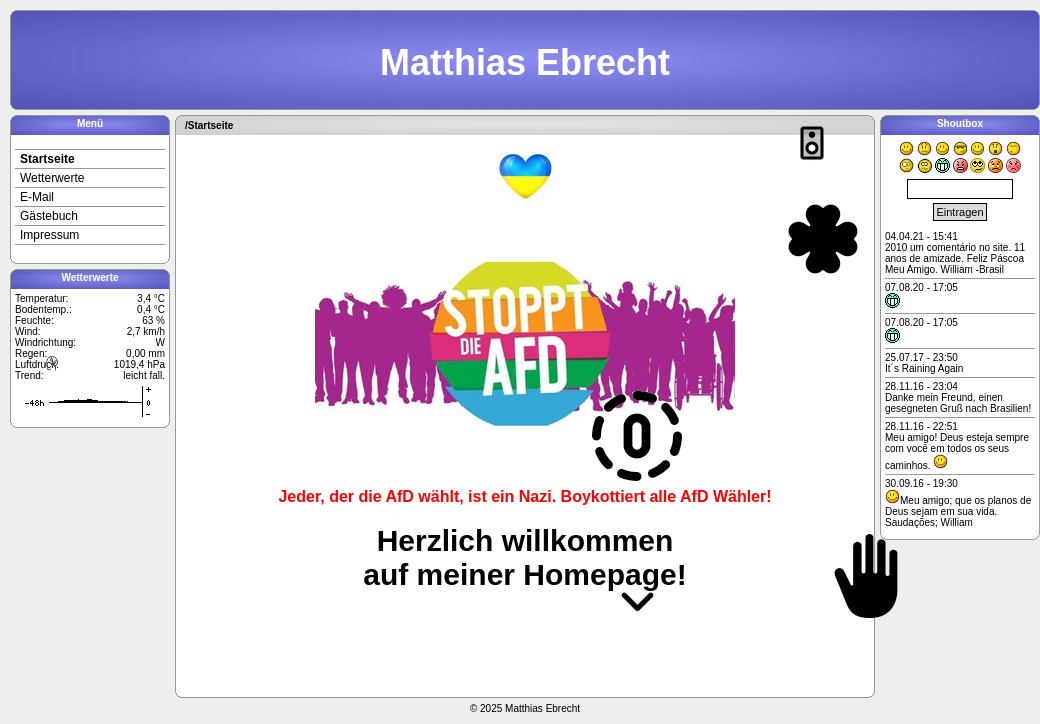  What do you see at coordinates (823, 239) in the screenshot?
I see `indicates a lucky or bonus reward` at bounding box center [823, 239].